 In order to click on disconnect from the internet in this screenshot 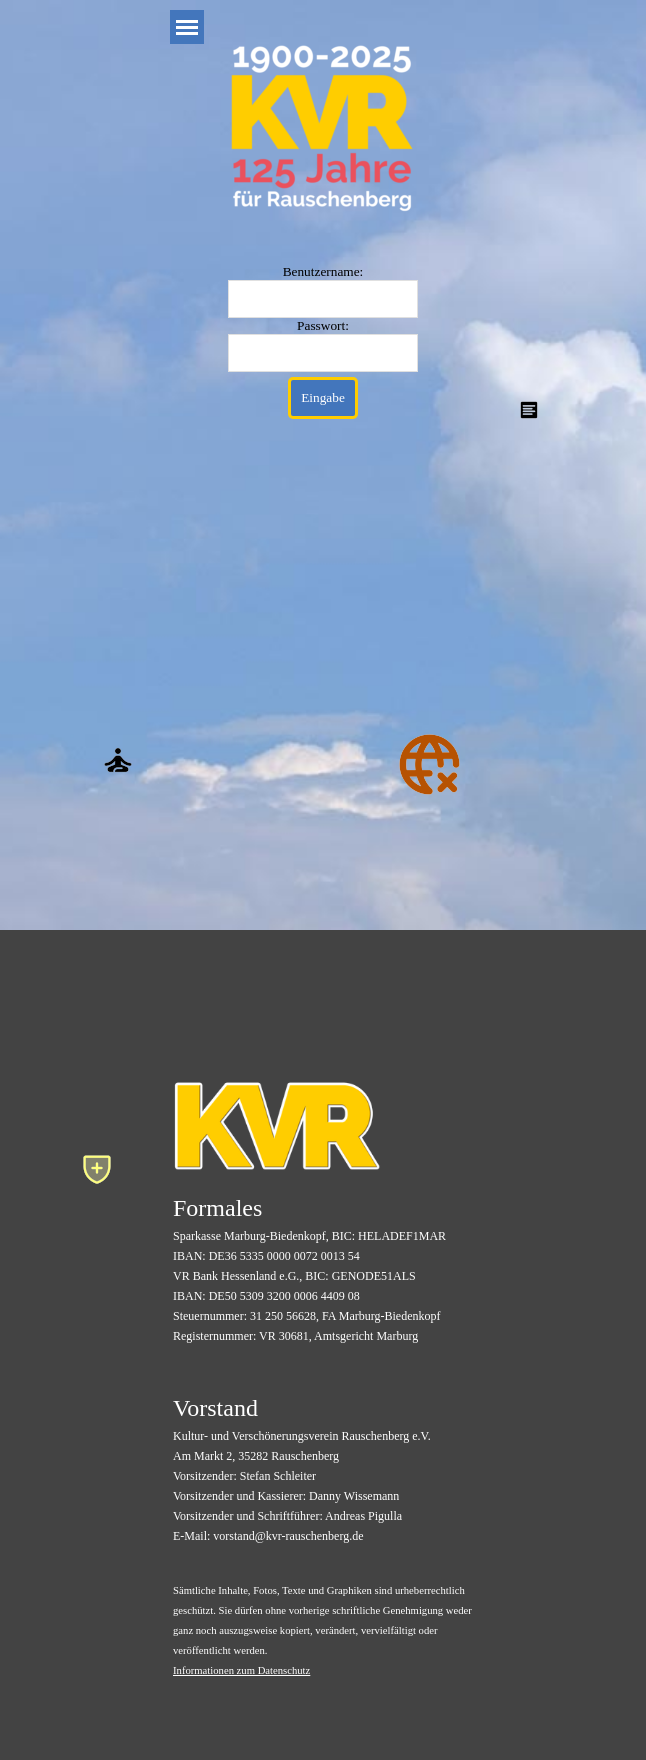, I will do `click(429, 764)`.